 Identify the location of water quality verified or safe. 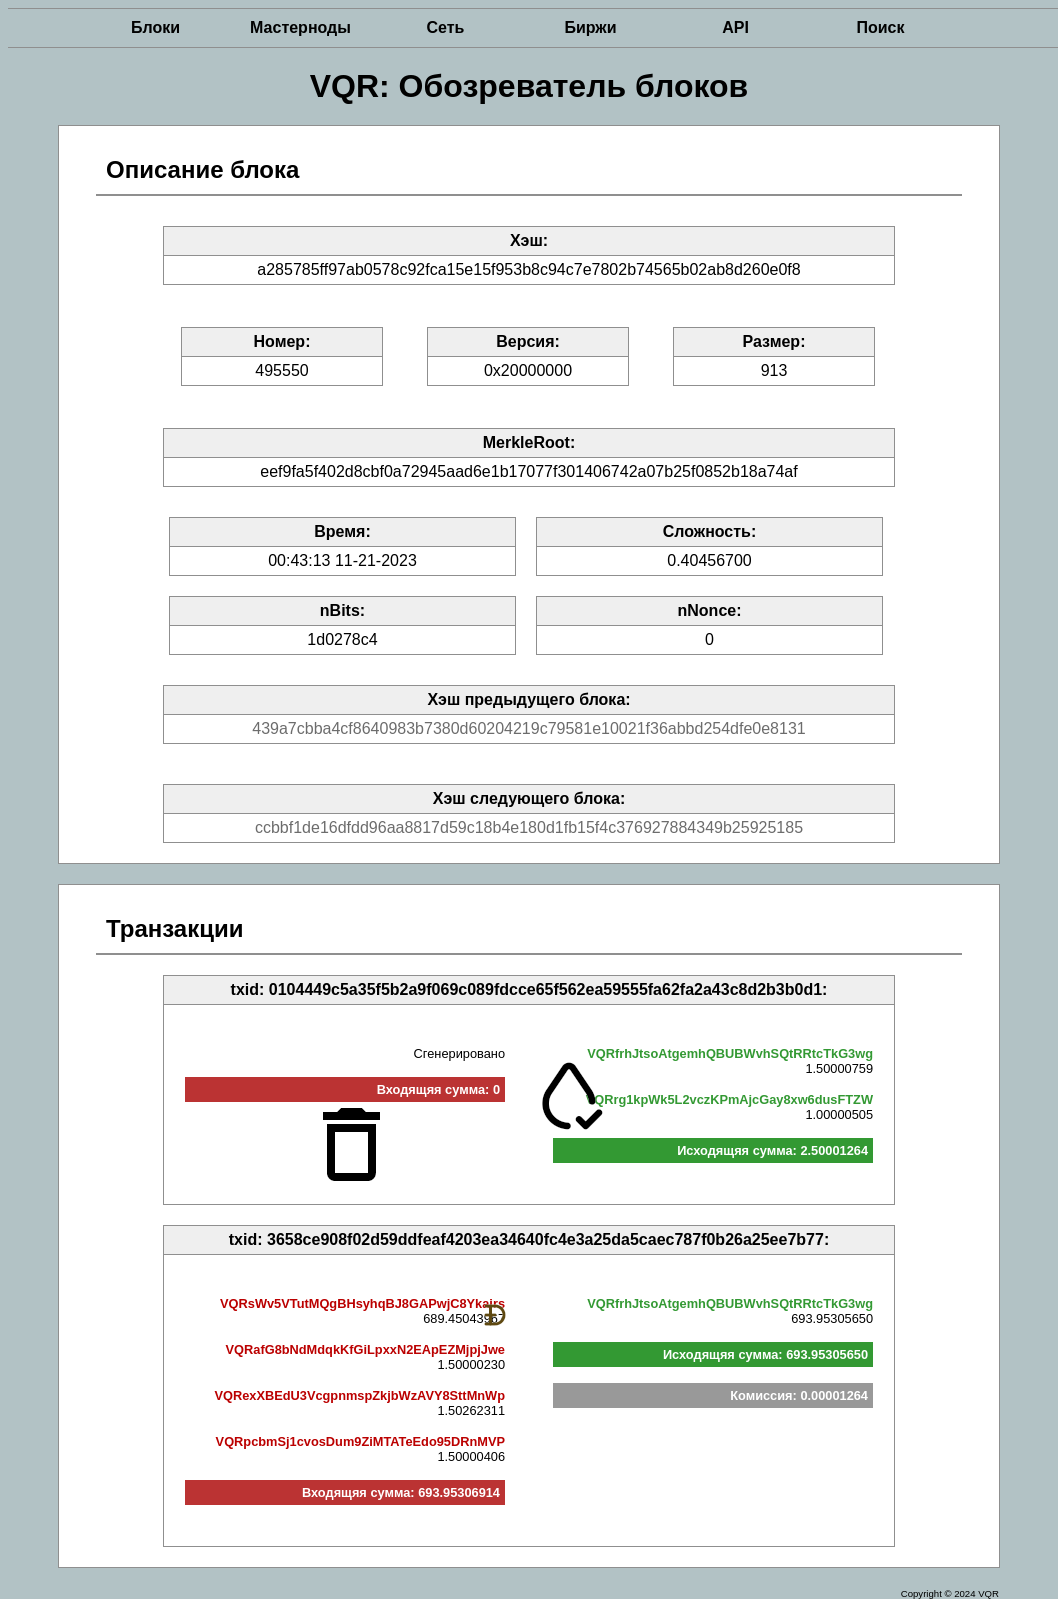
(569, 1096).